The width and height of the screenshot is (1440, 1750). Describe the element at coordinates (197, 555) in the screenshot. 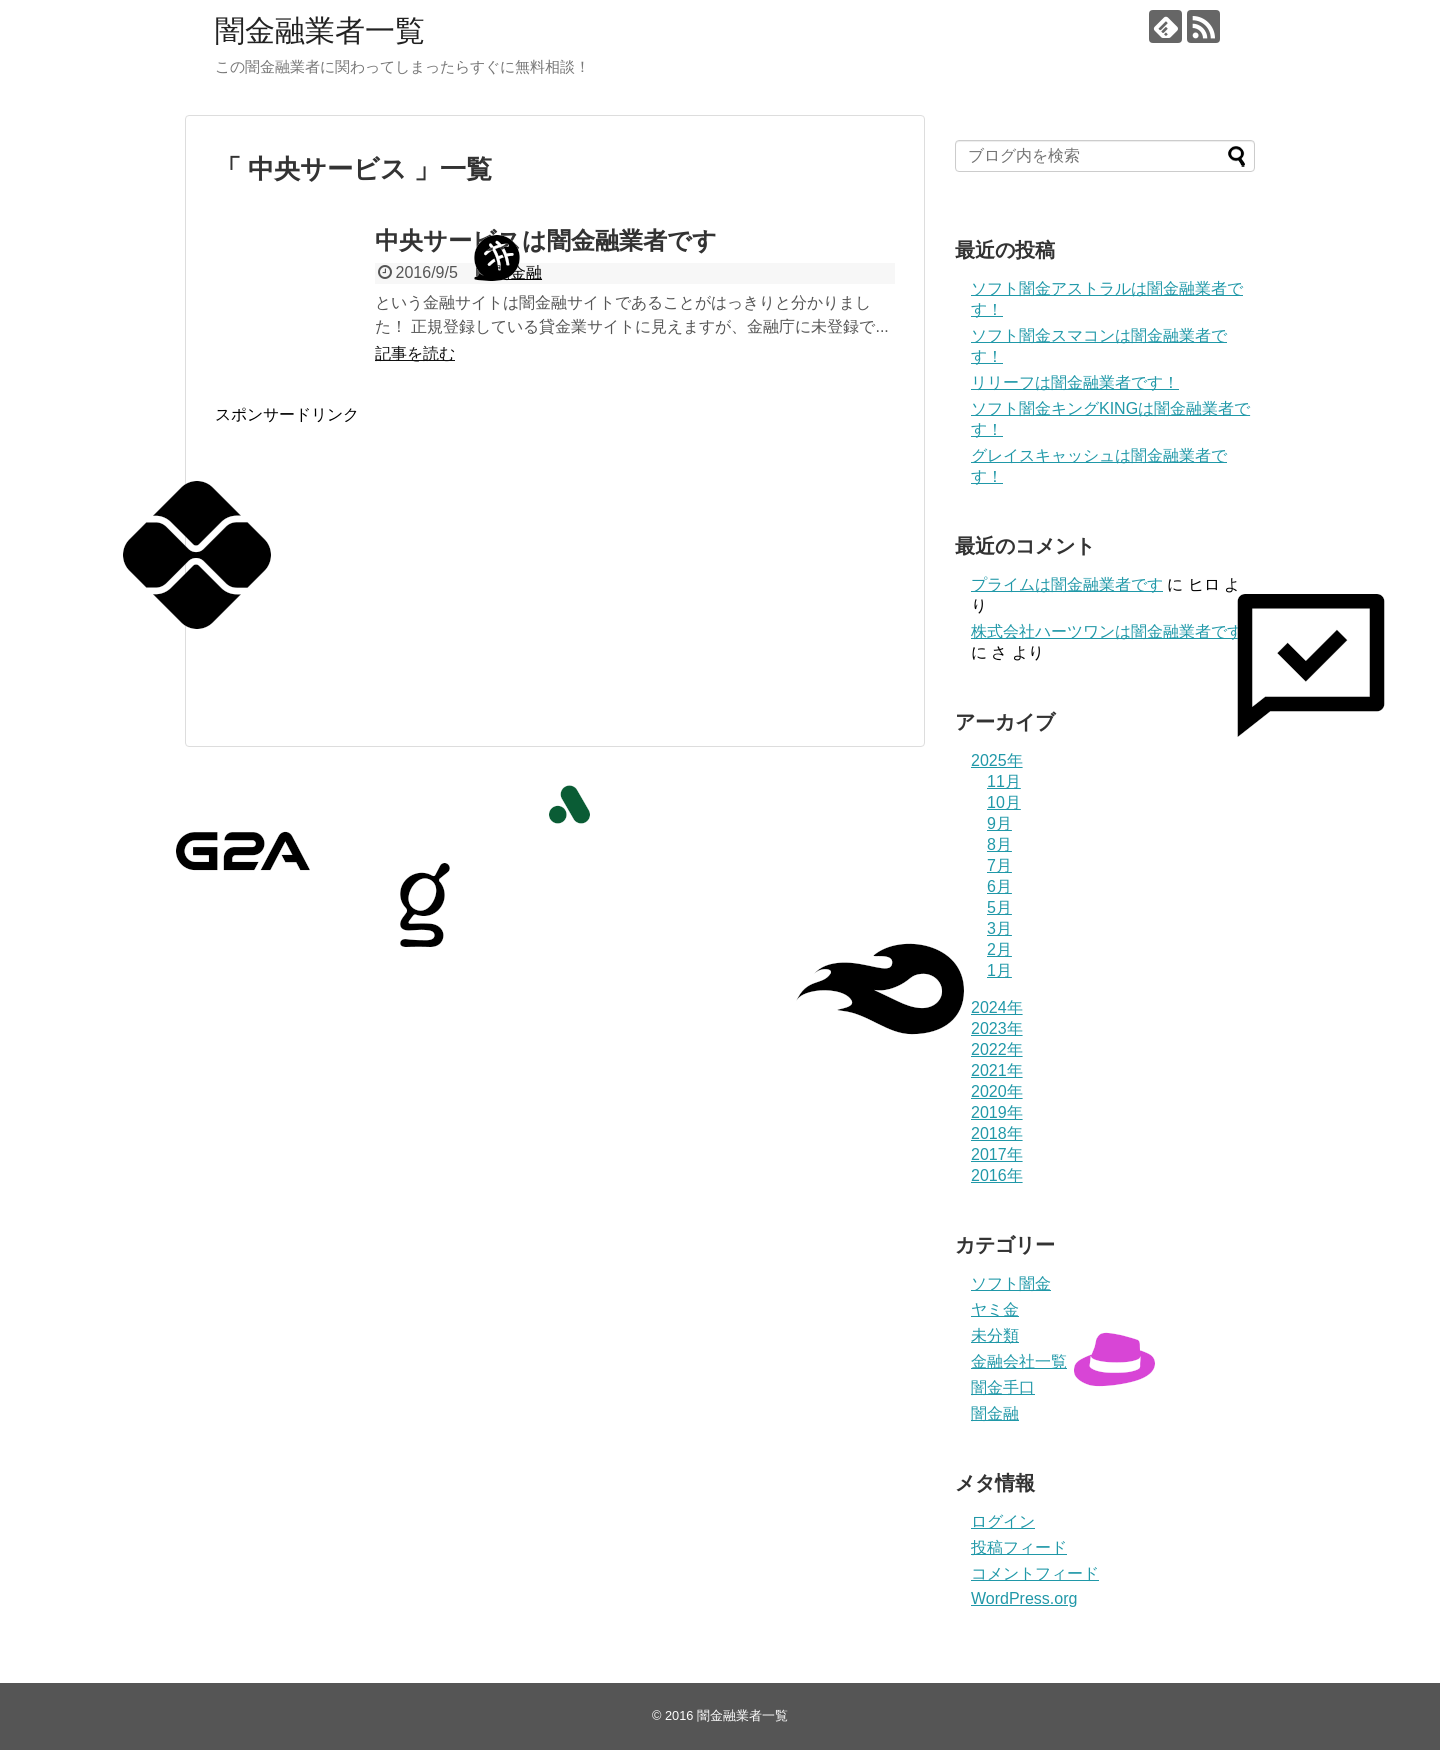

I see `pix instant payment system logo` at that location.